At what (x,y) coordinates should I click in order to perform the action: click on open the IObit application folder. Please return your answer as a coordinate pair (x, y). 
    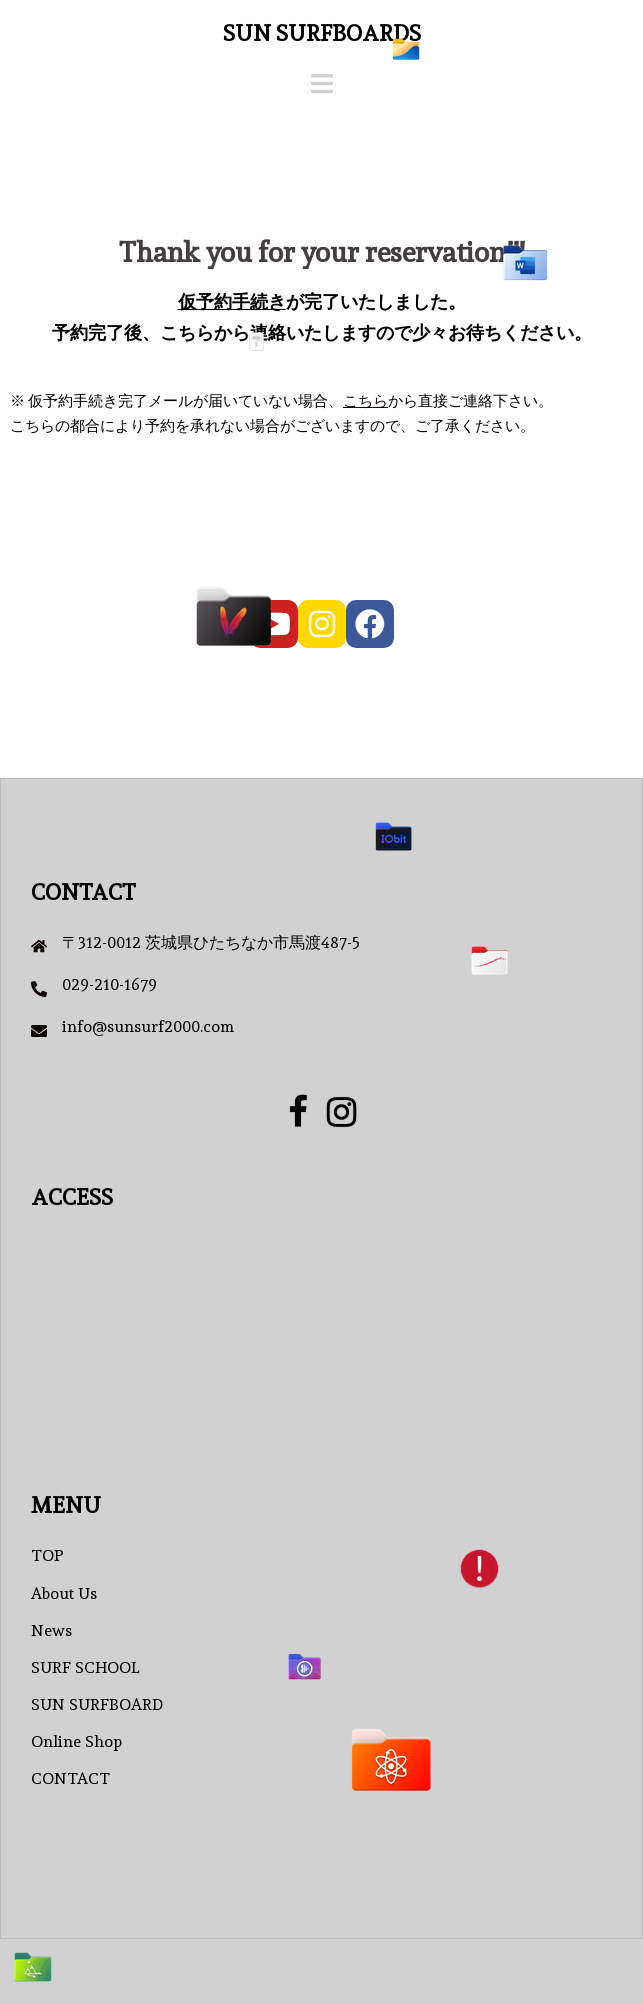
    Looking at the image, I should click on (393, 837).